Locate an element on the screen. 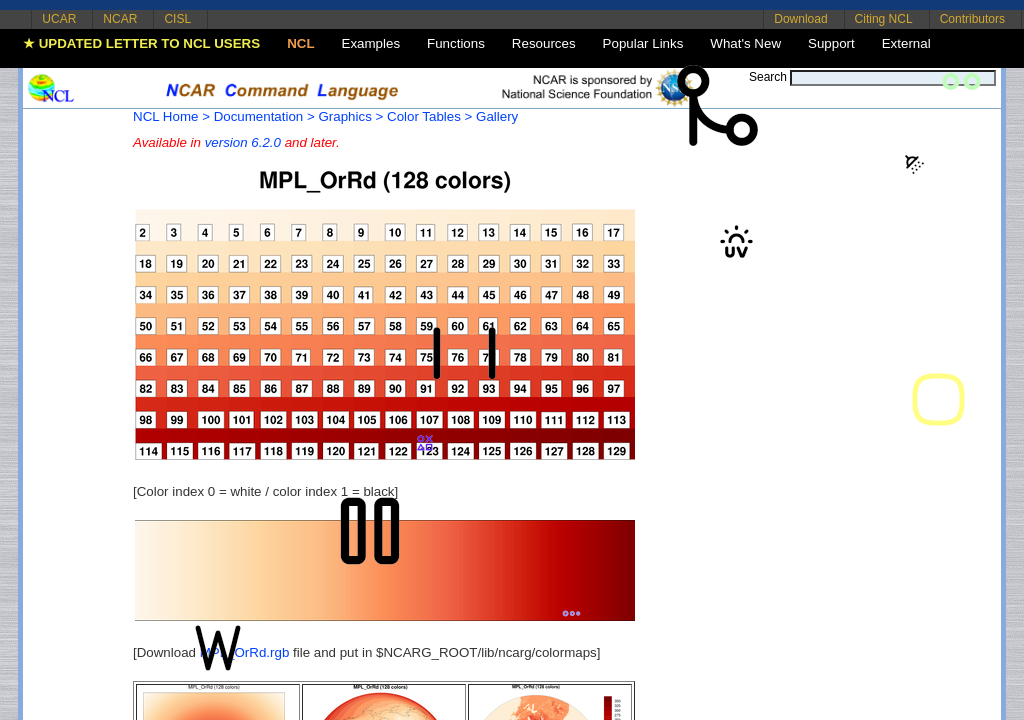 The height and width of the screenshot is (720, 1024). browse icon library or icon picker is located at coordinates (425, 443).